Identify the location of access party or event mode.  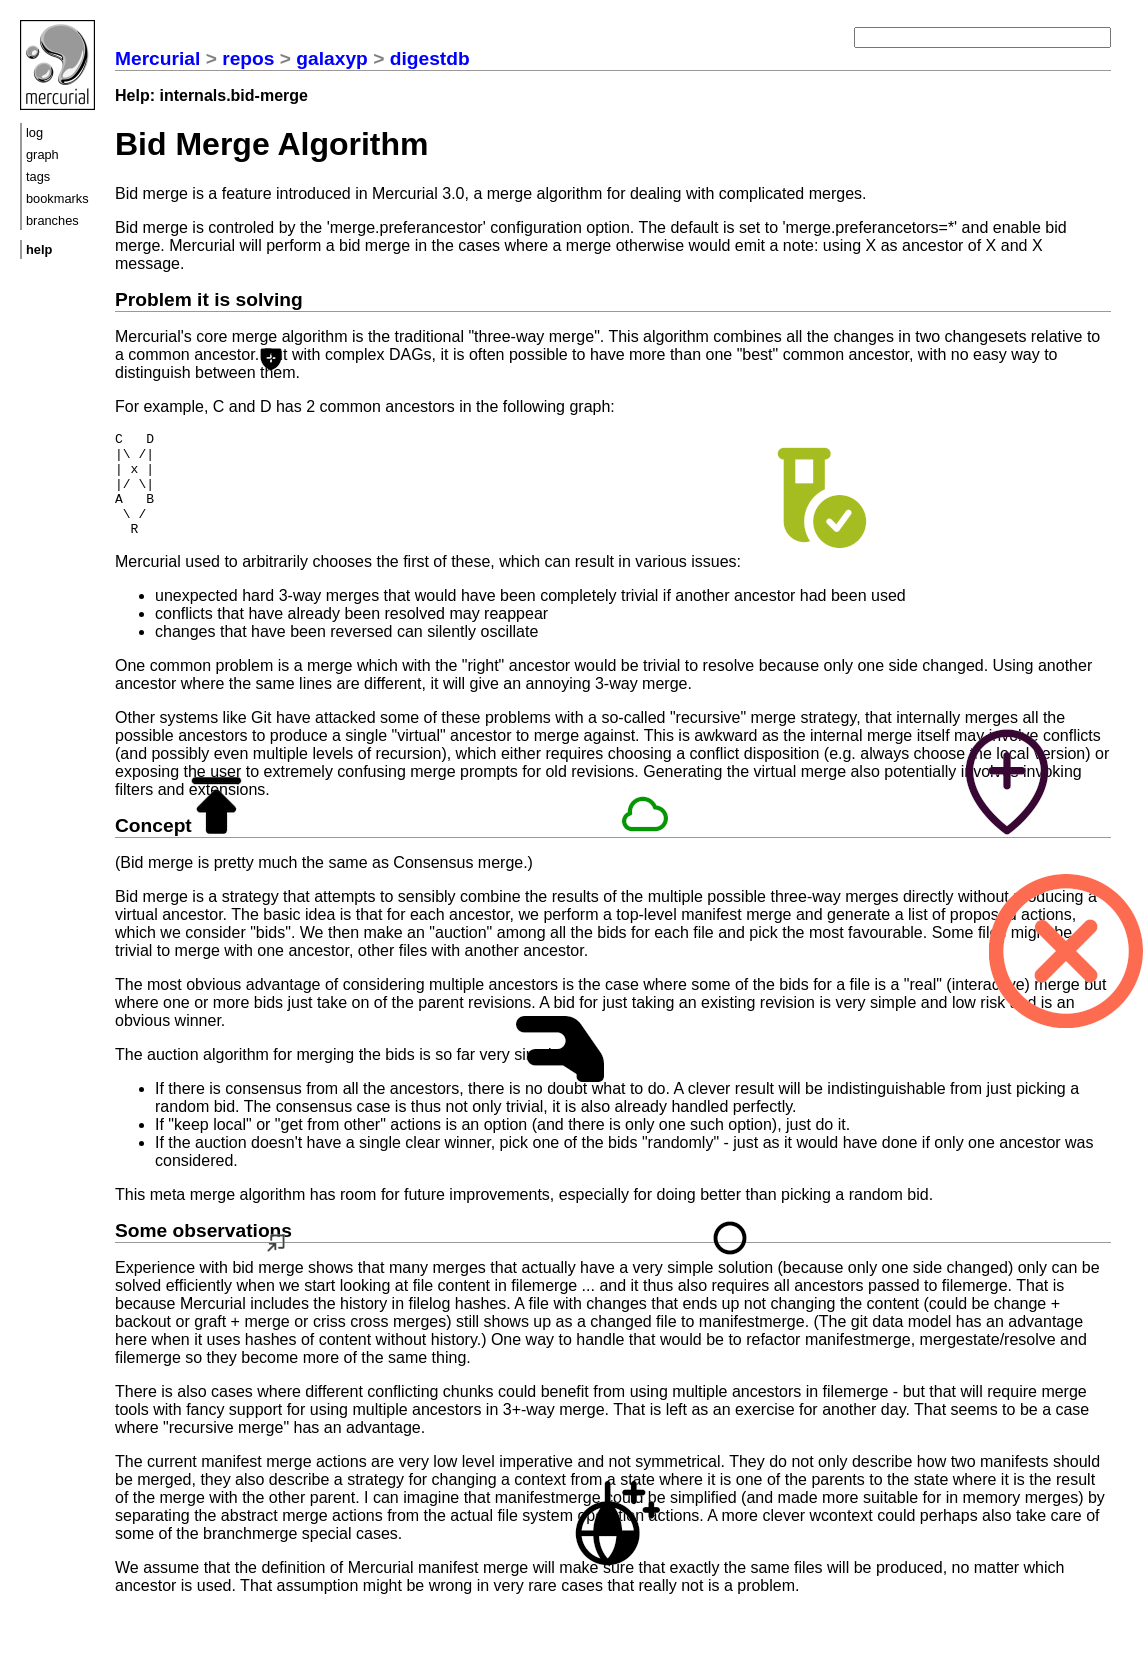
(613, 1524).